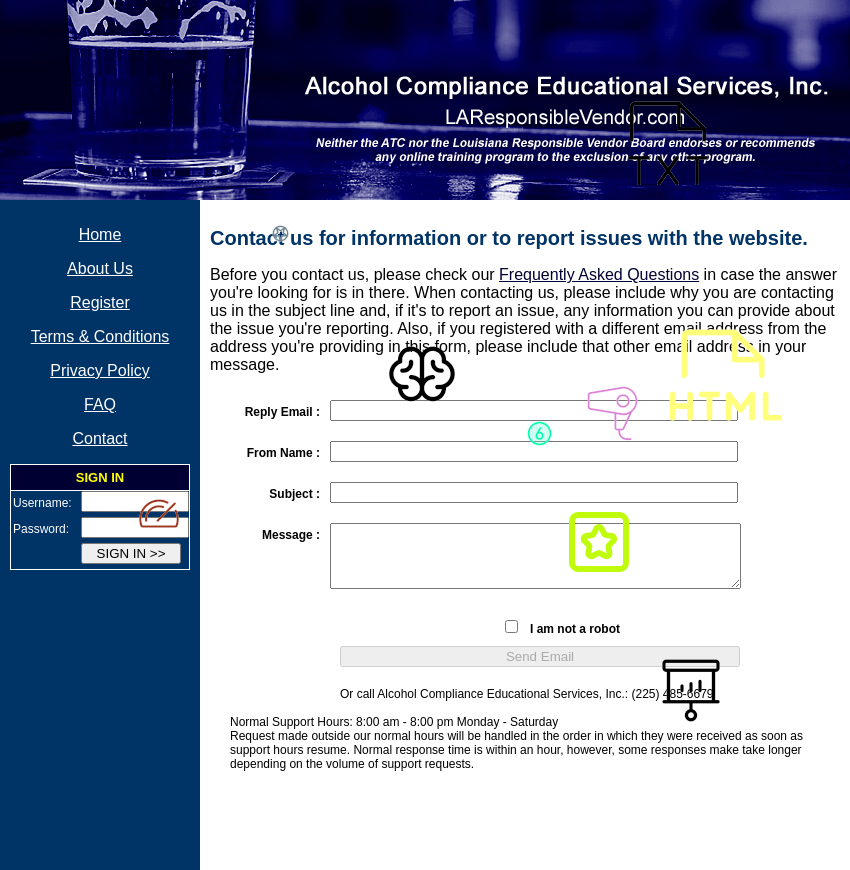  Describe the element at coordinates (539, 433) in the screenshot. I see `indicates step 6 in a multi-step process` at that location.